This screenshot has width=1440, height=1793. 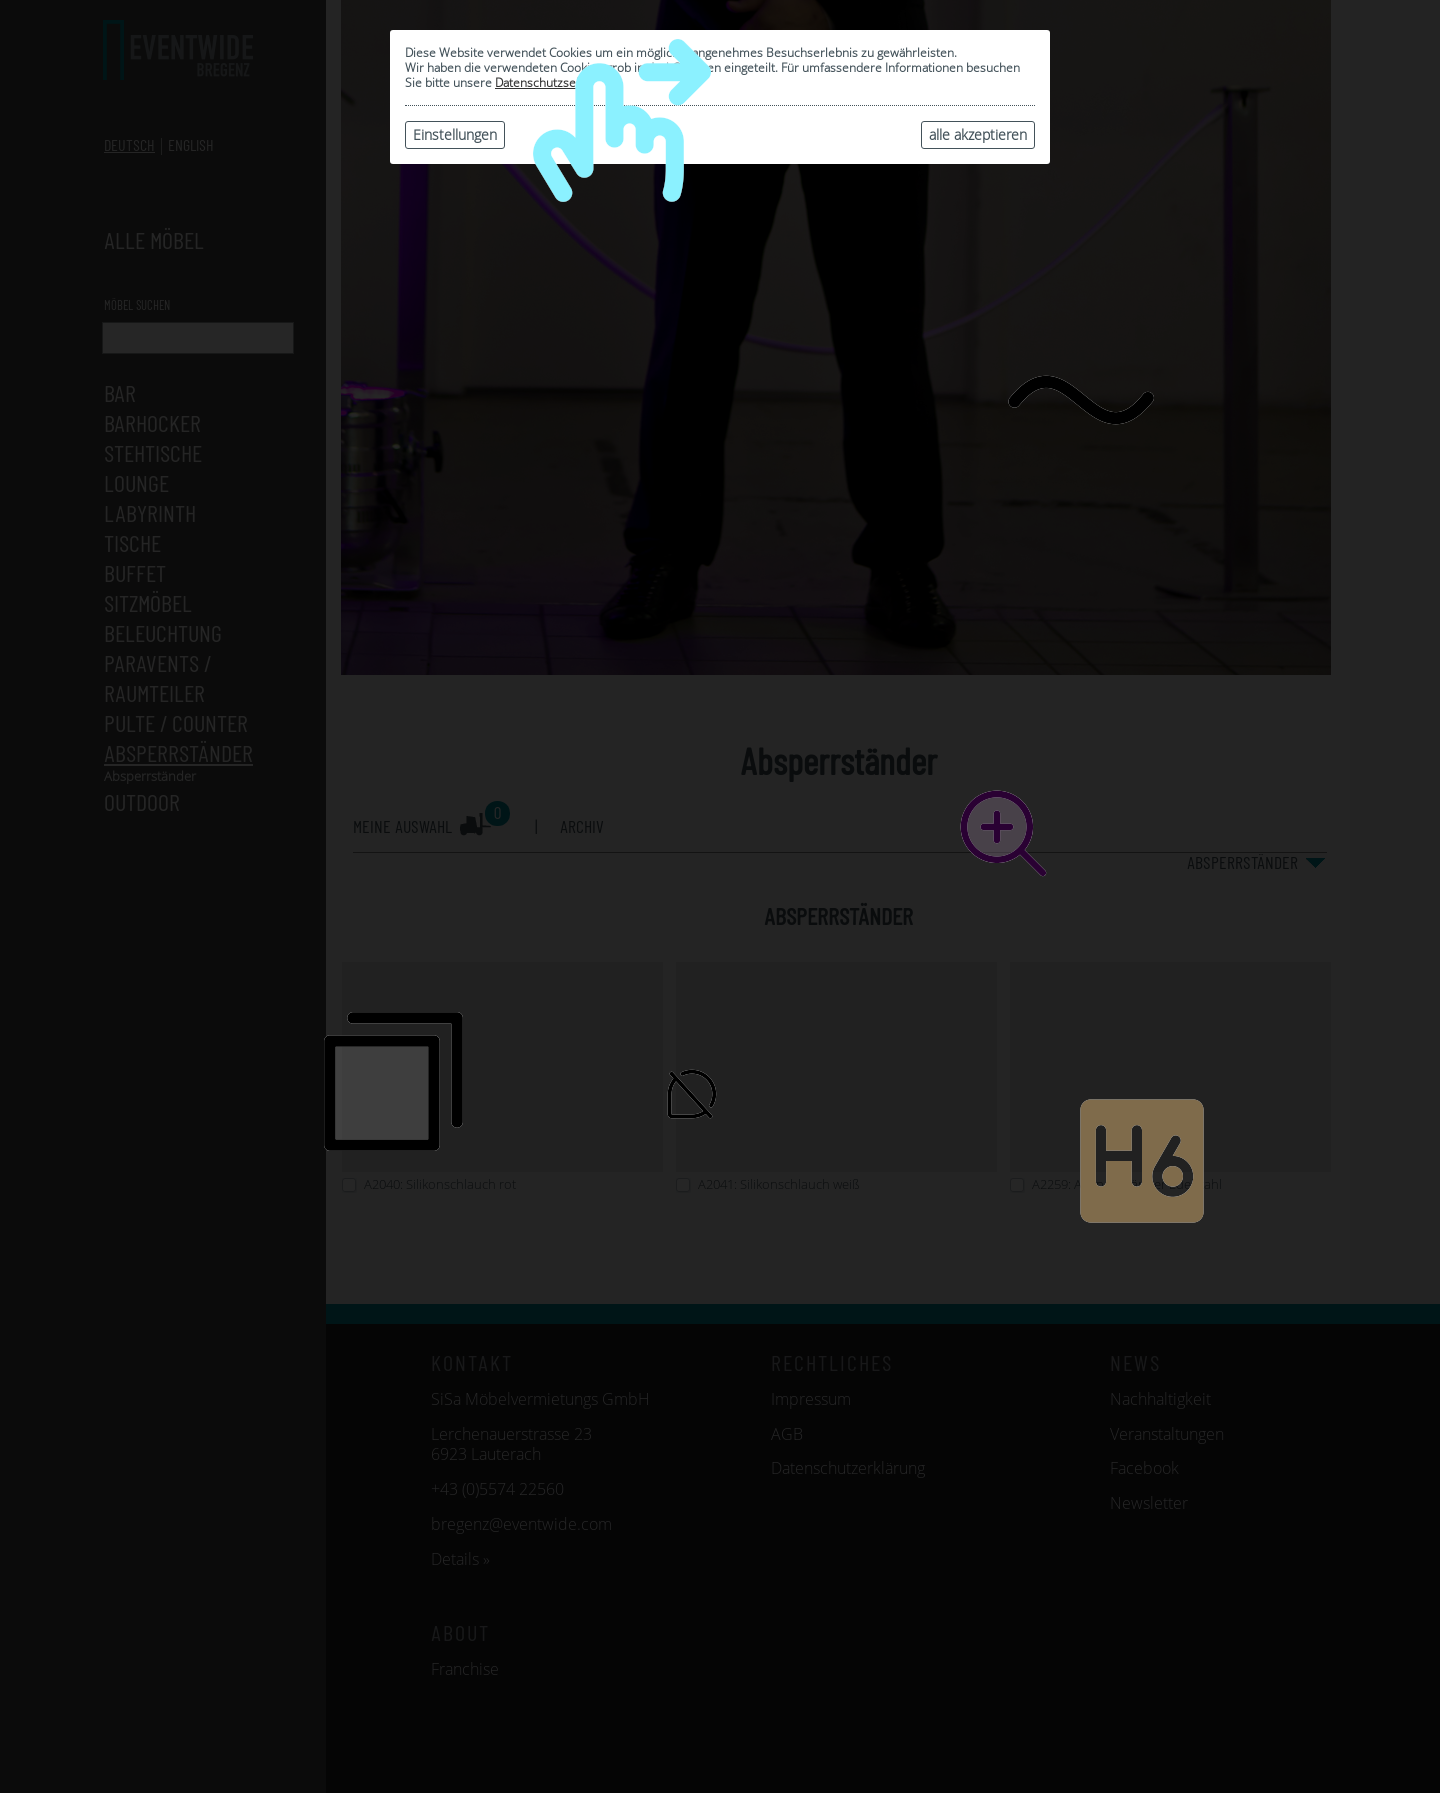 I want to click on mute or disable chat notifications, so click(x=691, y=1095).